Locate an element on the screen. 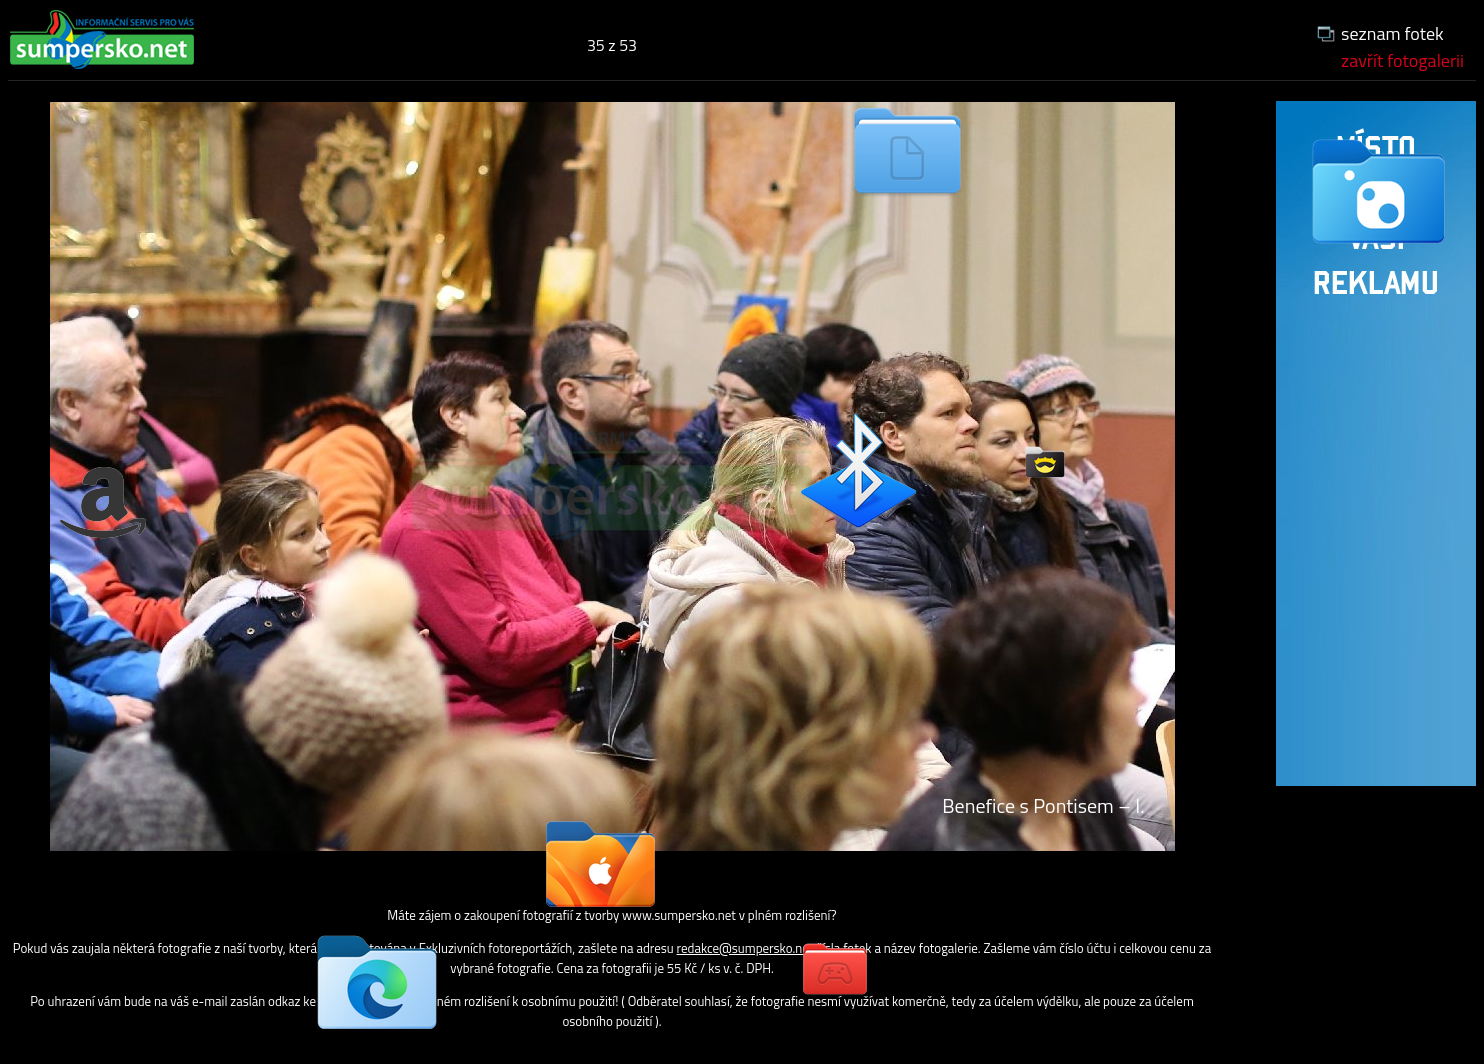 This screenshot has width=1484, height=1064. open bluetooth file exchange utility is located at coordinates (857, 472).